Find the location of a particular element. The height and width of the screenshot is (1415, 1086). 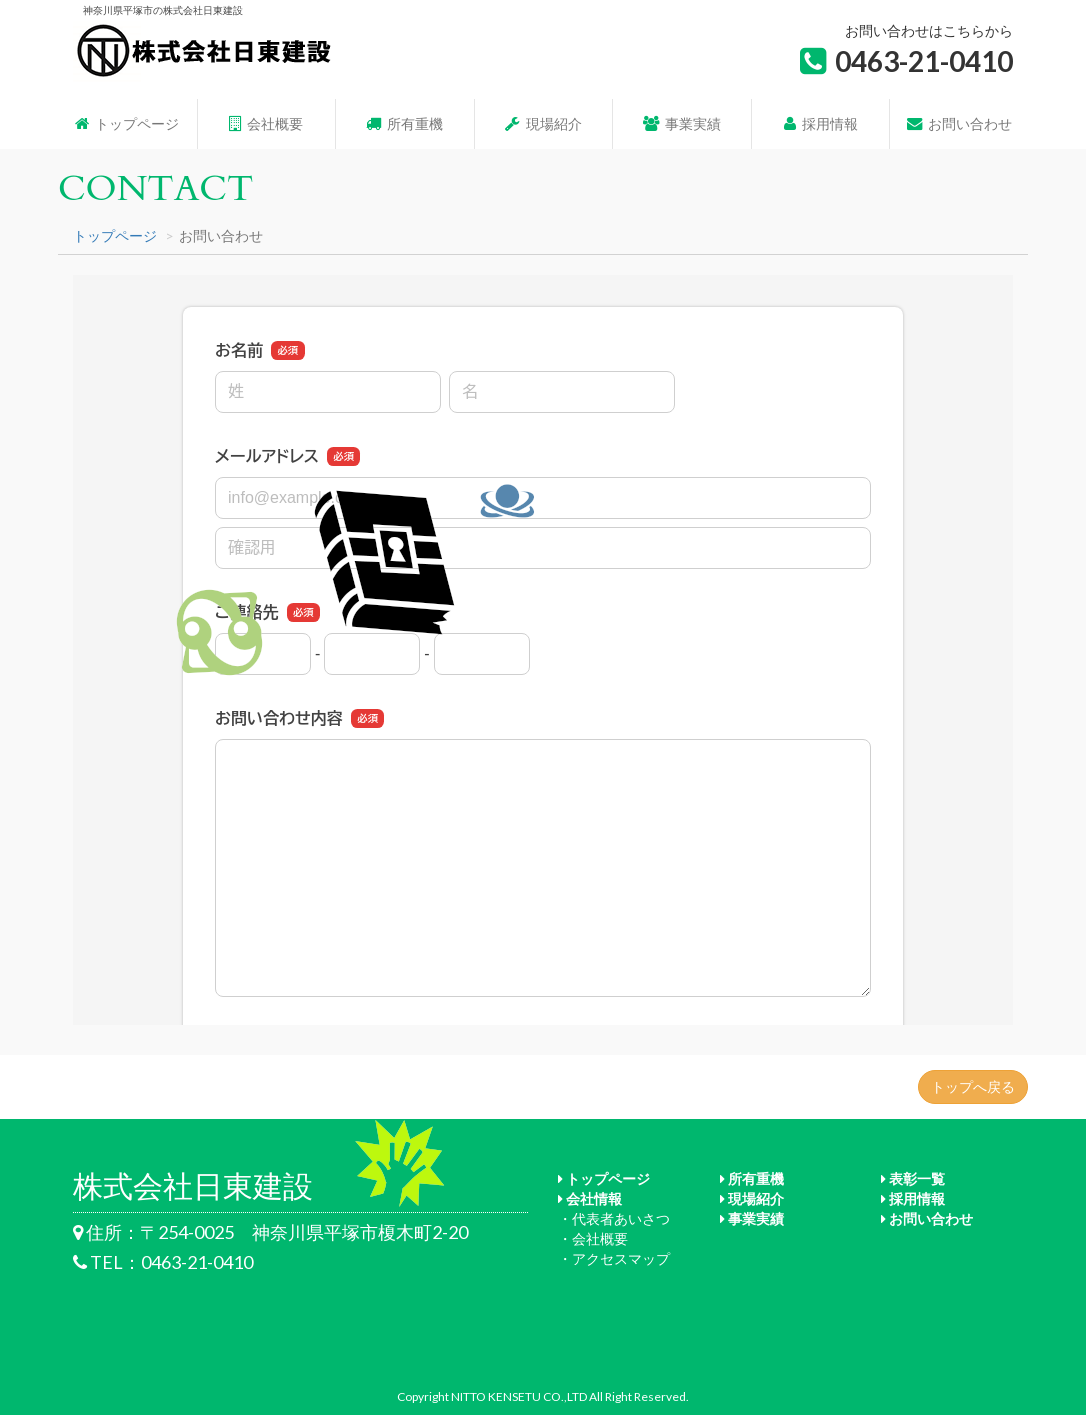

give a high-five or celebrate with another player is located at coordinates (399, 1164).